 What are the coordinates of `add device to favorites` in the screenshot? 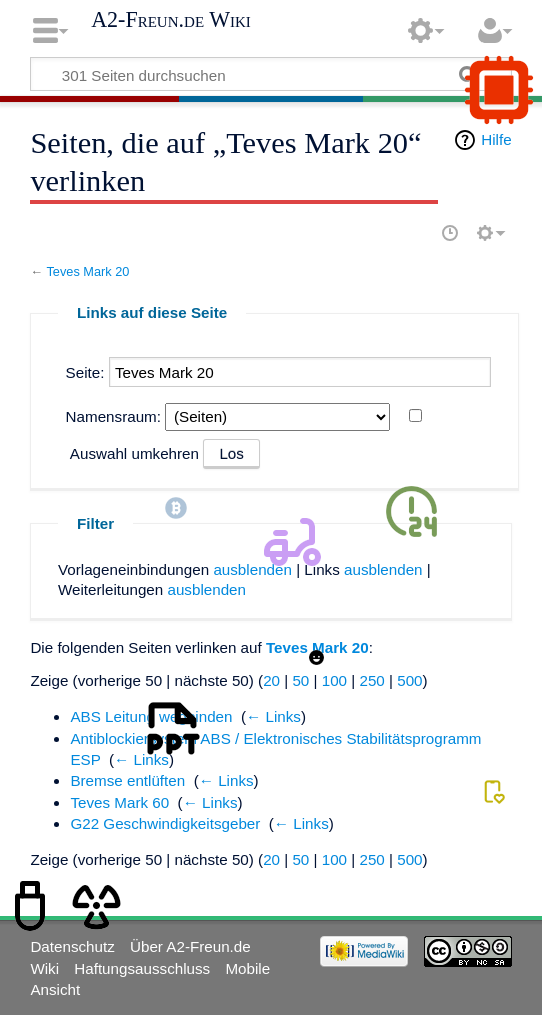 It's located at (492, 791).